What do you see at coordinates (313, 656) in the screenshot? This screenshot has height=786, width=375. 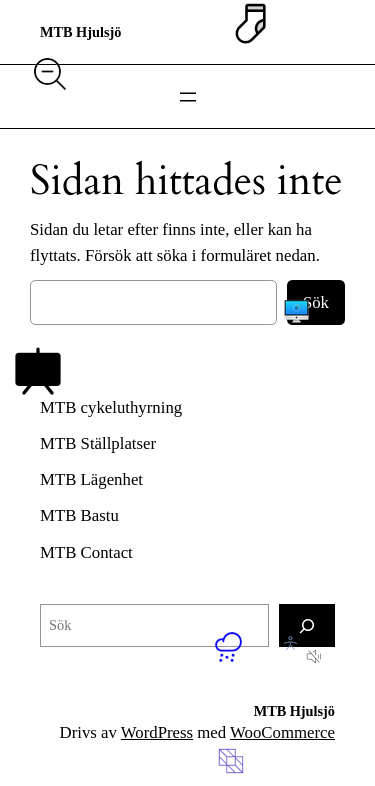 I see `mute audio or sound` at bounding box center [313, 656].